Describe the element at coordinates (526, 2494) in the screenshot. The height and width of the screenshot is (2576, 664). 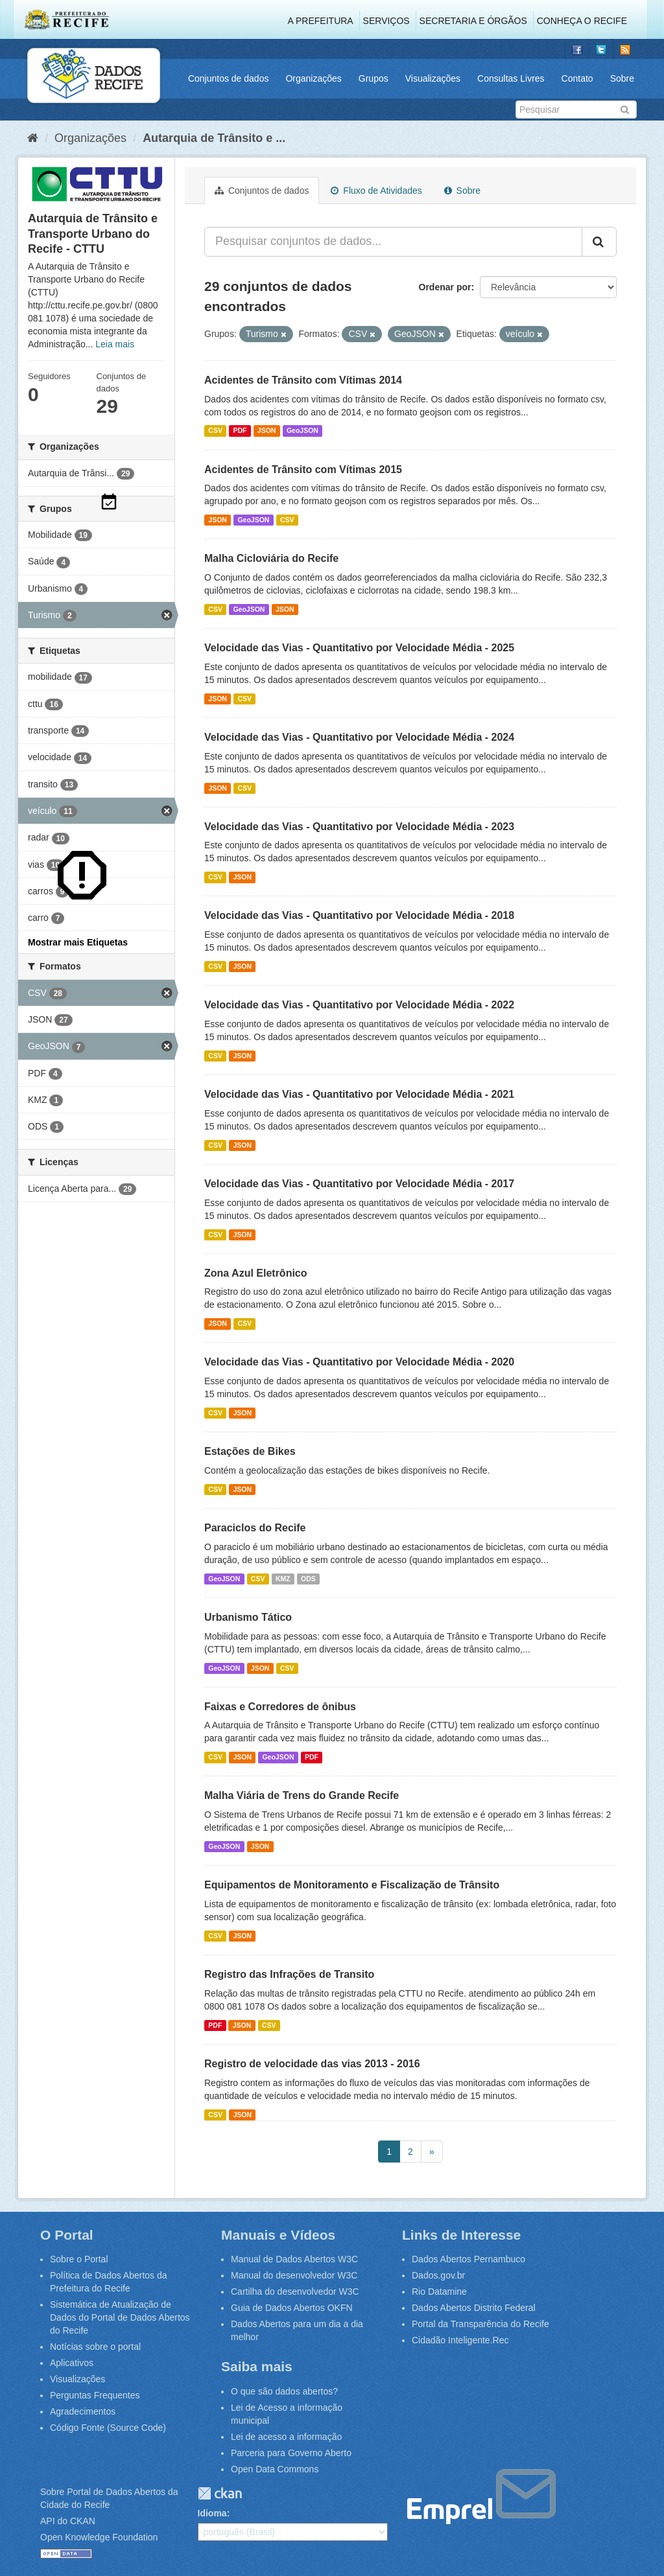
I see `open your email inbox` at that location.